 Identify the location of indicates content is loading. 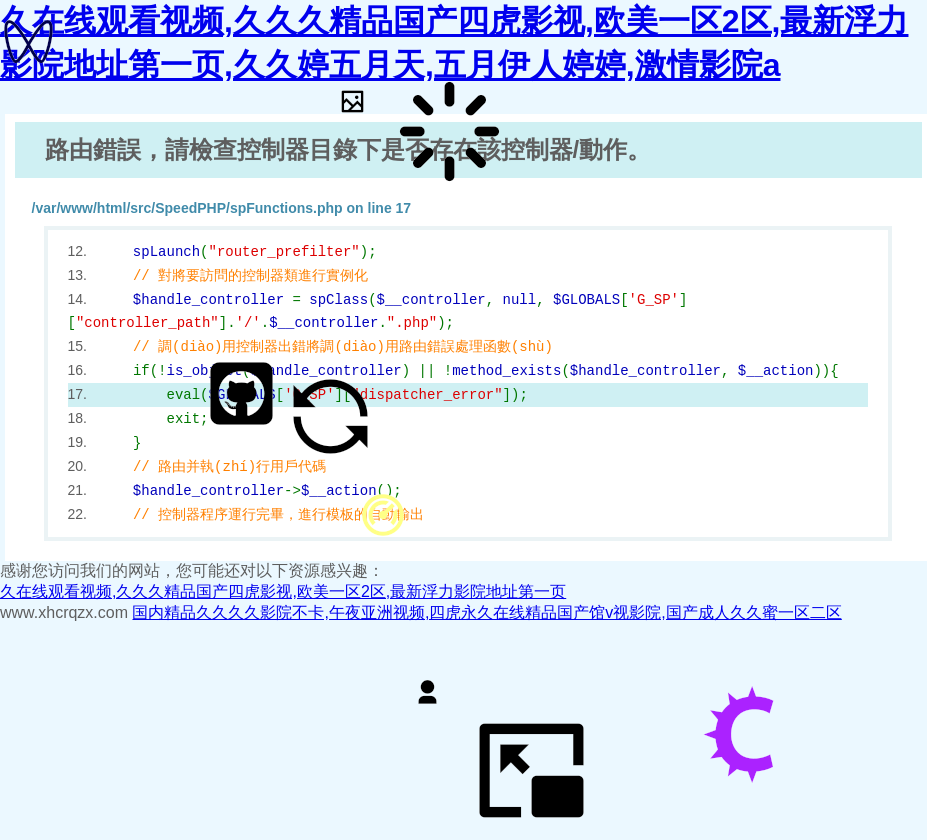
(449, 131).